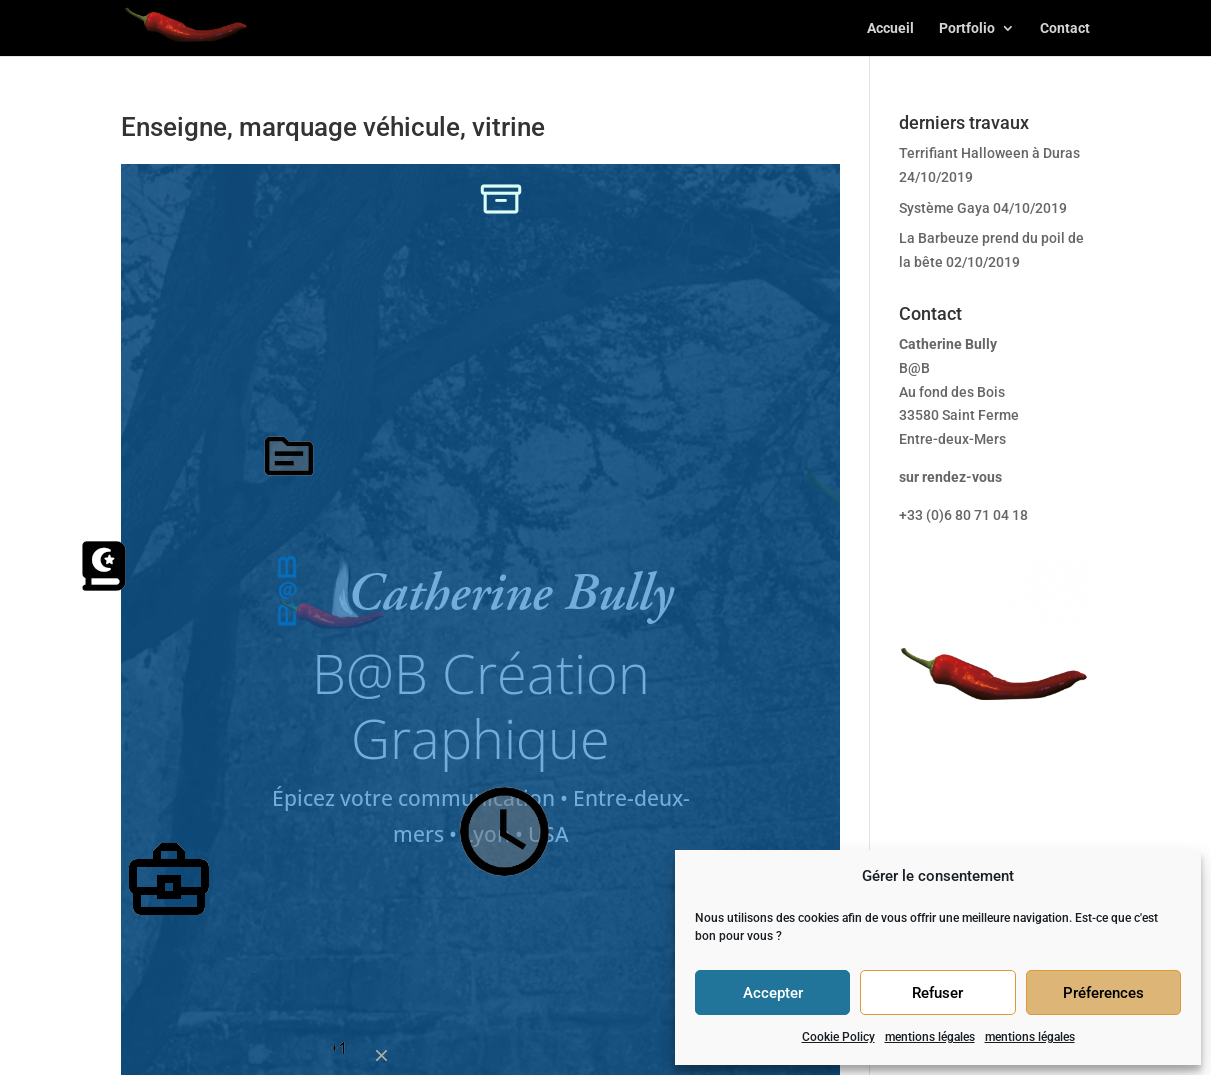  What do you see at coordinates (289, 456) in the screenshot?
I see `browse topics or categories` at bounding box center [289, 456].